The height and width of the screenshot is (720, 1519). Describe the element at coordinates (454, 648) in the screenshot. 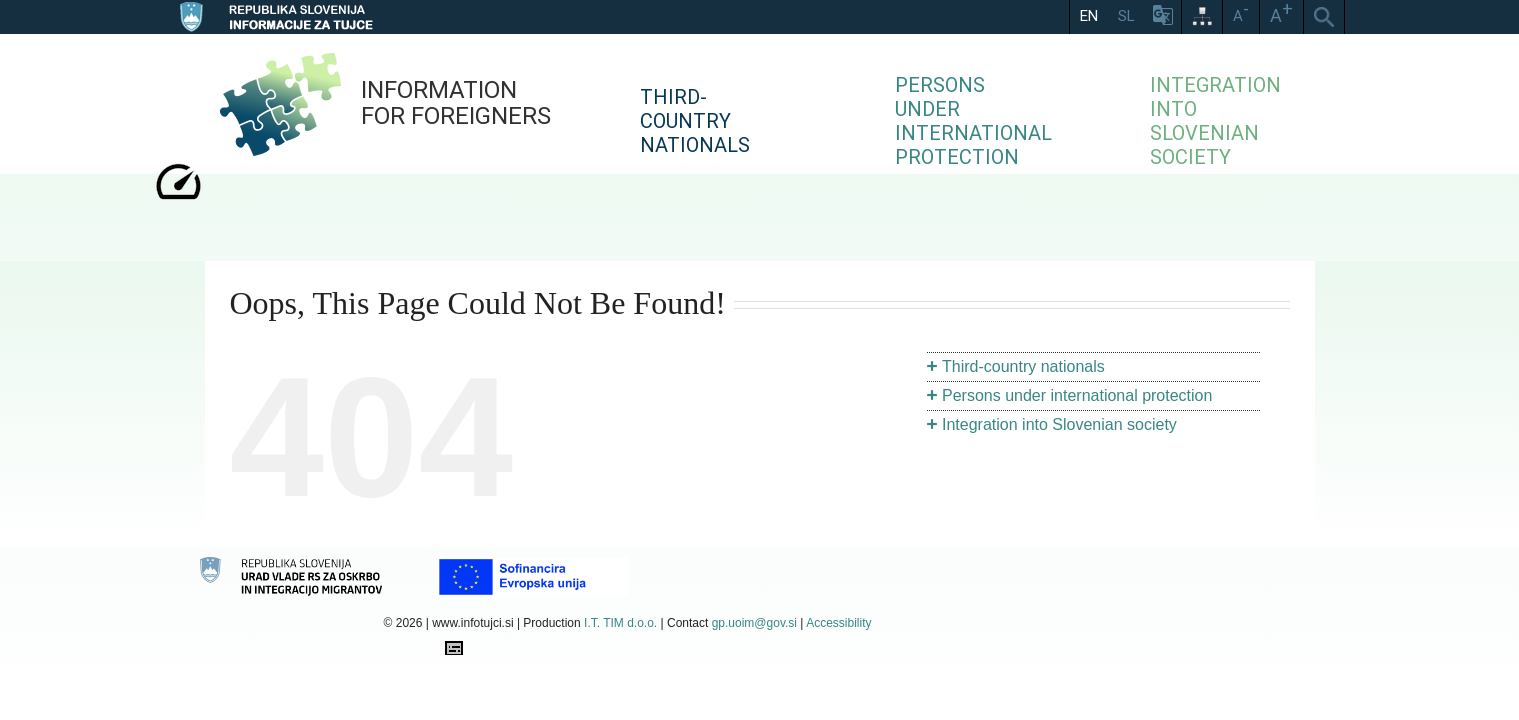

I see `toggle subtitles or closed captions on/off` at that location.